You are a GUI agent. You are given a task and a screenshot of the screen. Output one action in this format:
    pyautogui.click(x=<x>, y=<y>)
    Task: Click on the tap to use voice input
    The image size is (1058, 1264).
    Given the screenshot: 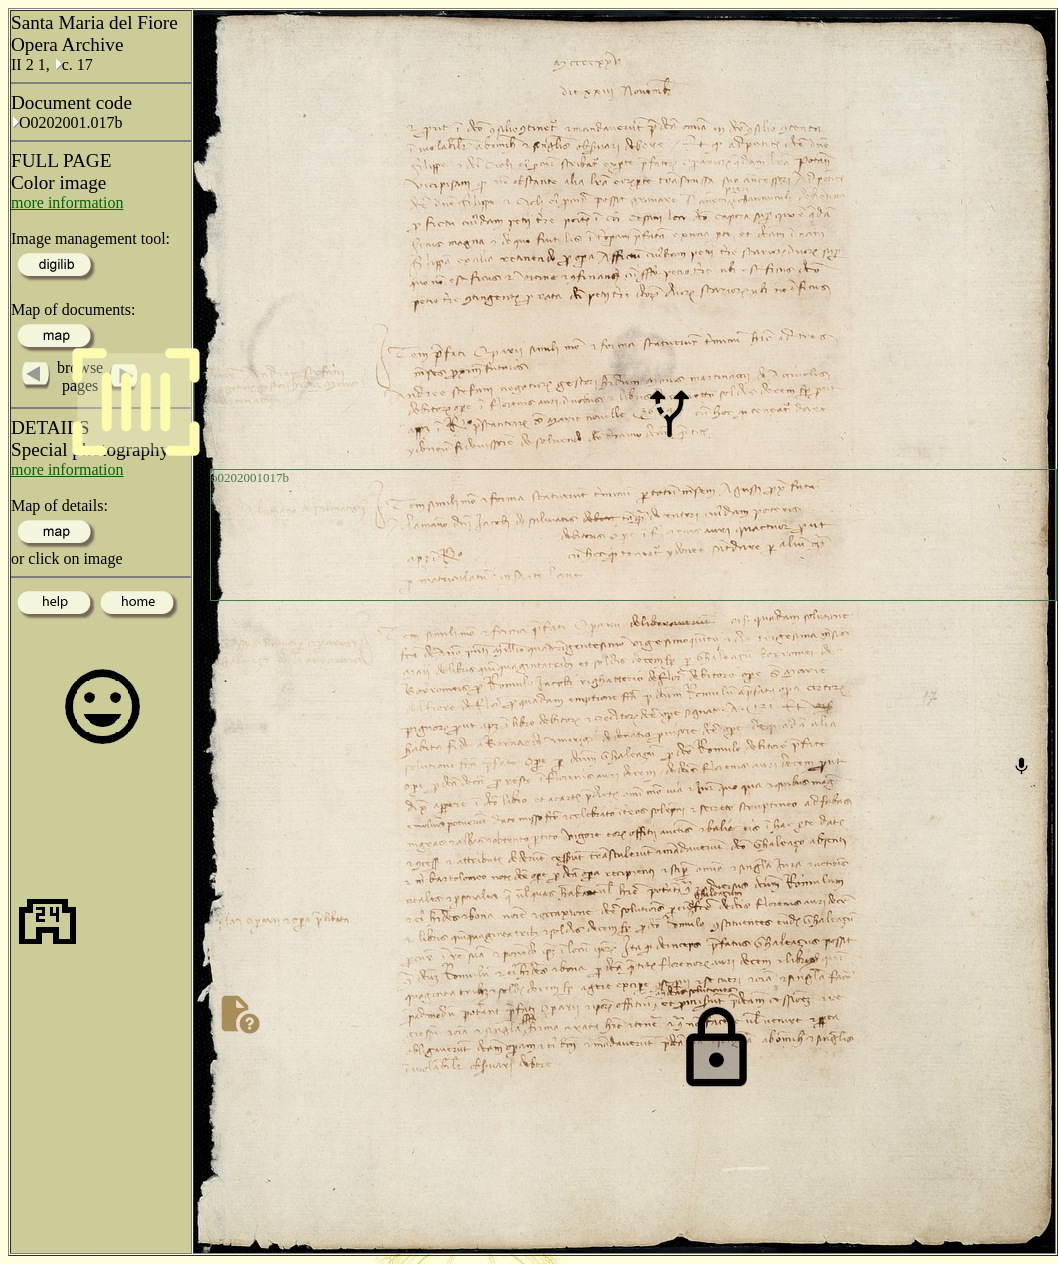 What is the action you would take?
    pyautogui.click(x=1021, y=765)
    